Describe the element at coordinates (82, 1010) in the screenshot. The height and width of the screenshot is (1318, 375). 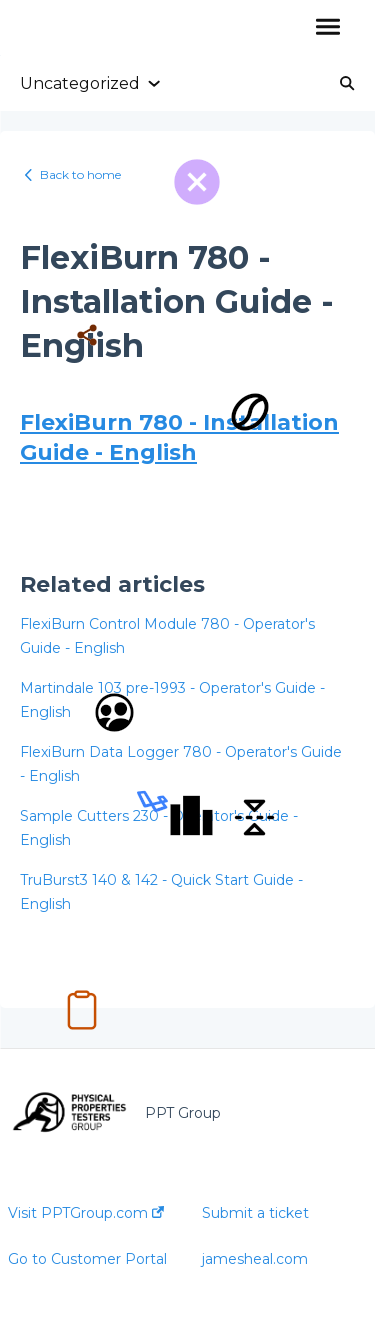
I see `access clipboard contents` at that location.